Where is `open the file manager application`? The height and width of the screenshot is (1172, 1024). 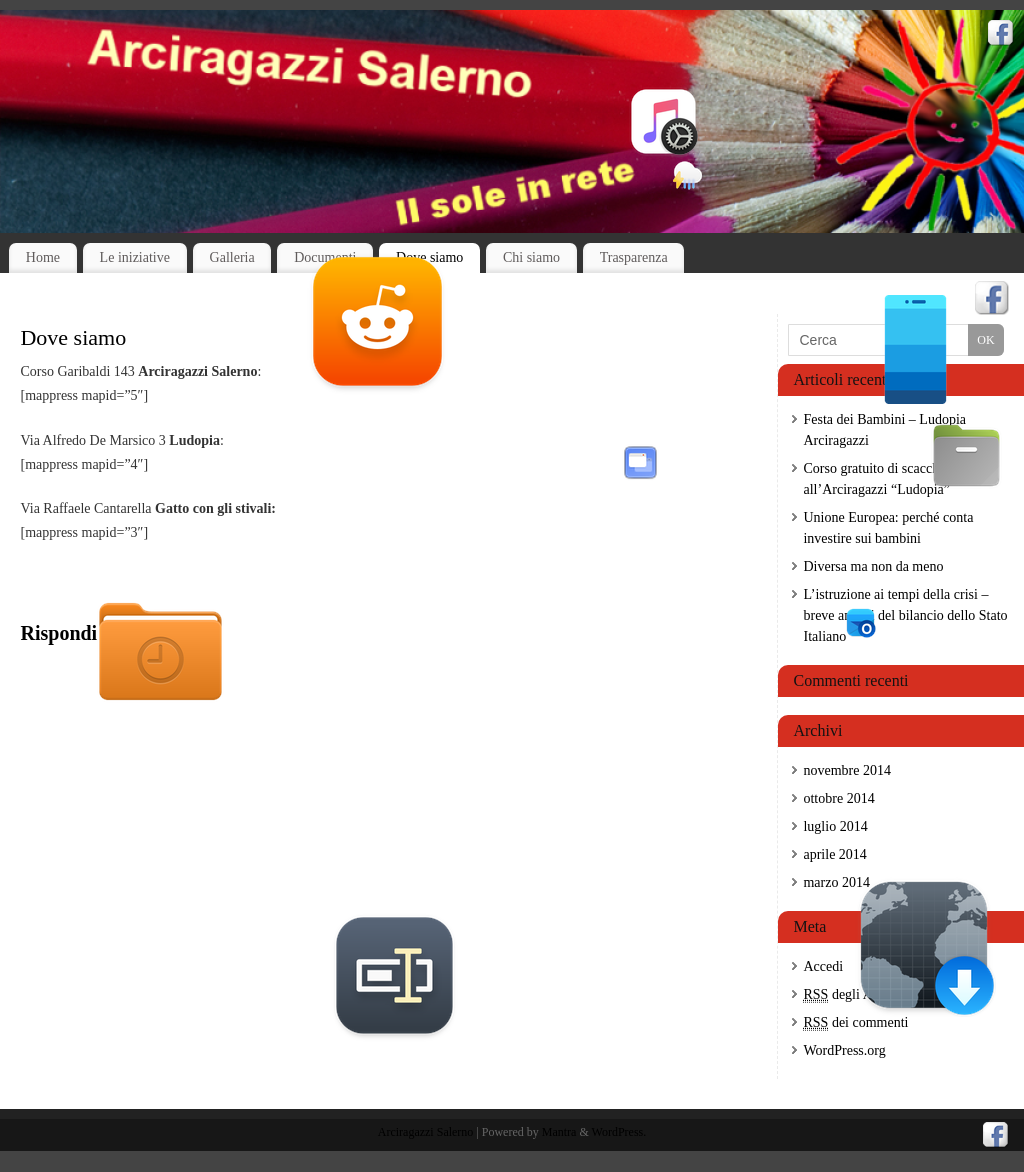
open the file manager application is located at coordinates (966, 455).